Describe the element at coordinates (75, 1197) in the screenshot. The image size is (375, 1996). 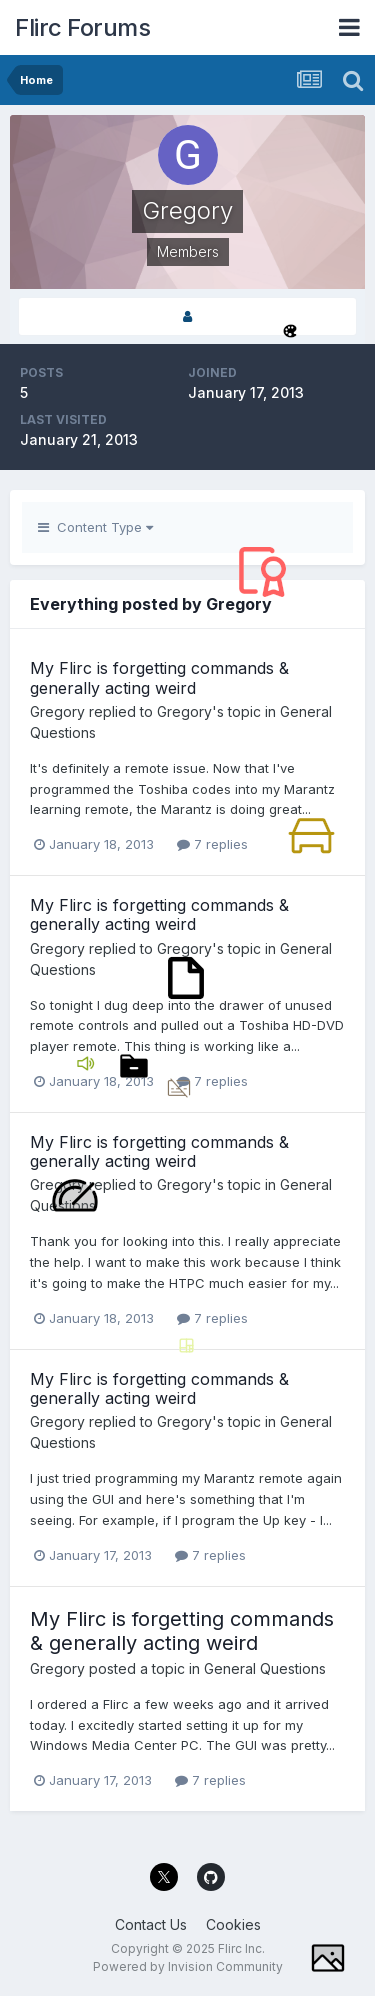
I see `view speed or performance metrics` at that location.